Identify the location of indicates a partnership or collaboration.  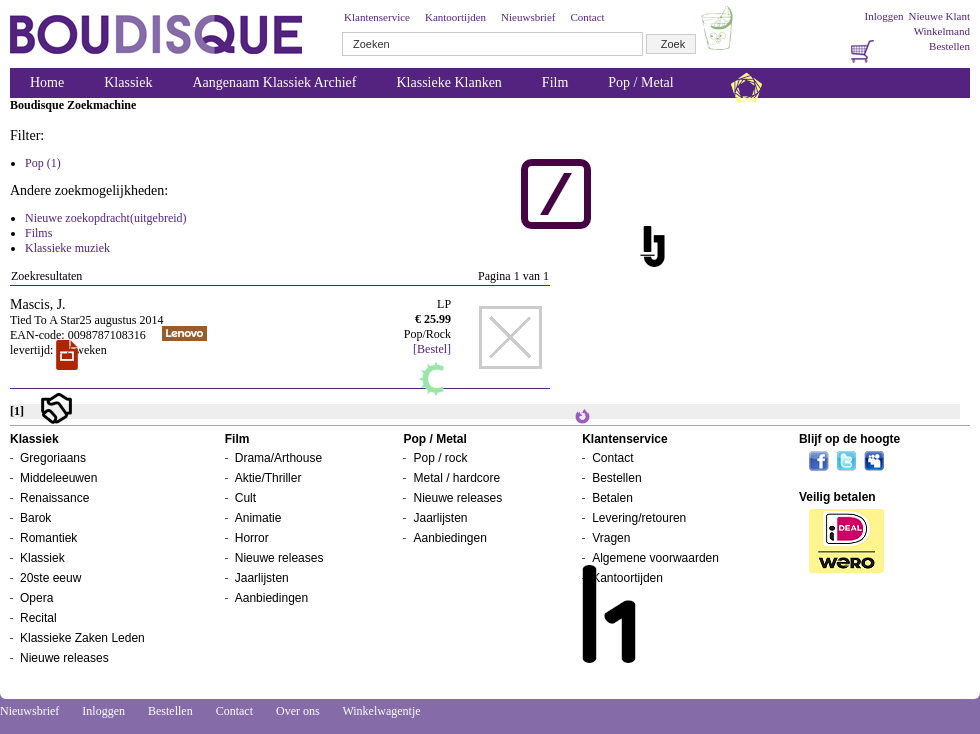
(56, 408).